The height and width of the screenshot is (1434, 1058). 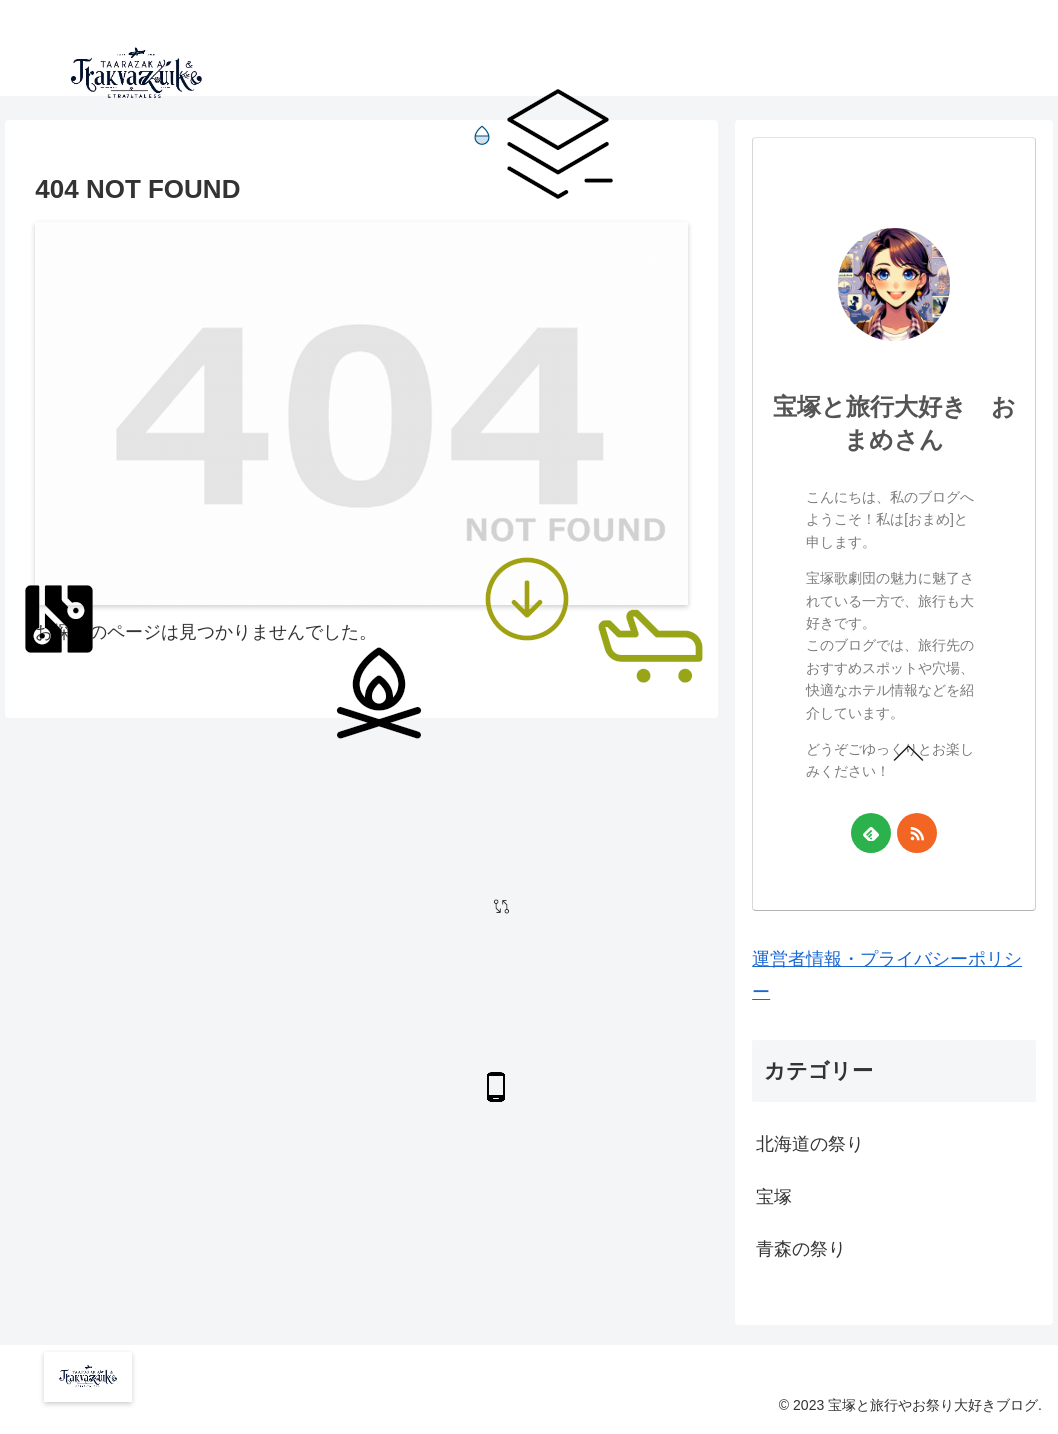 I want to click on access phone or calling features, so click(x=496, y=1087).